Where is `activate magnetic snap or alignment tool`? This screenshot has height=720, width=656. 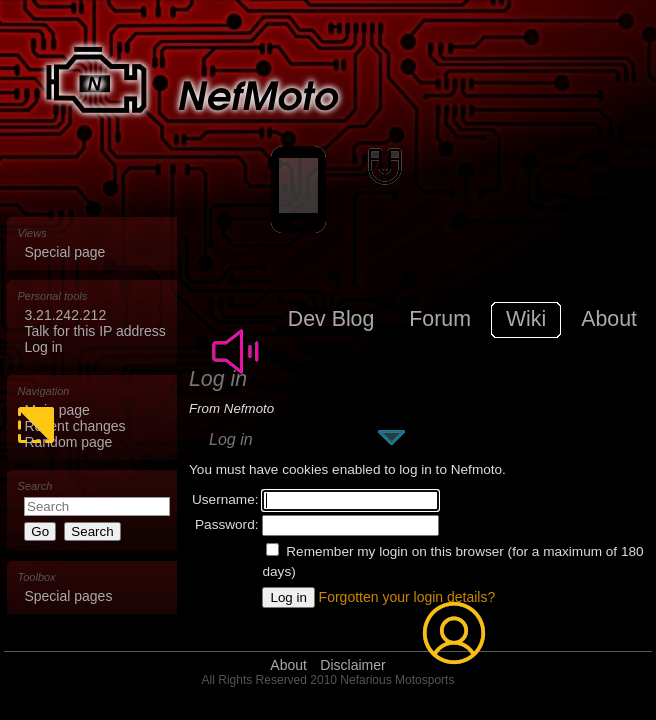 activate magnetic snap or alignment tool is located at coordinates (385, 165).